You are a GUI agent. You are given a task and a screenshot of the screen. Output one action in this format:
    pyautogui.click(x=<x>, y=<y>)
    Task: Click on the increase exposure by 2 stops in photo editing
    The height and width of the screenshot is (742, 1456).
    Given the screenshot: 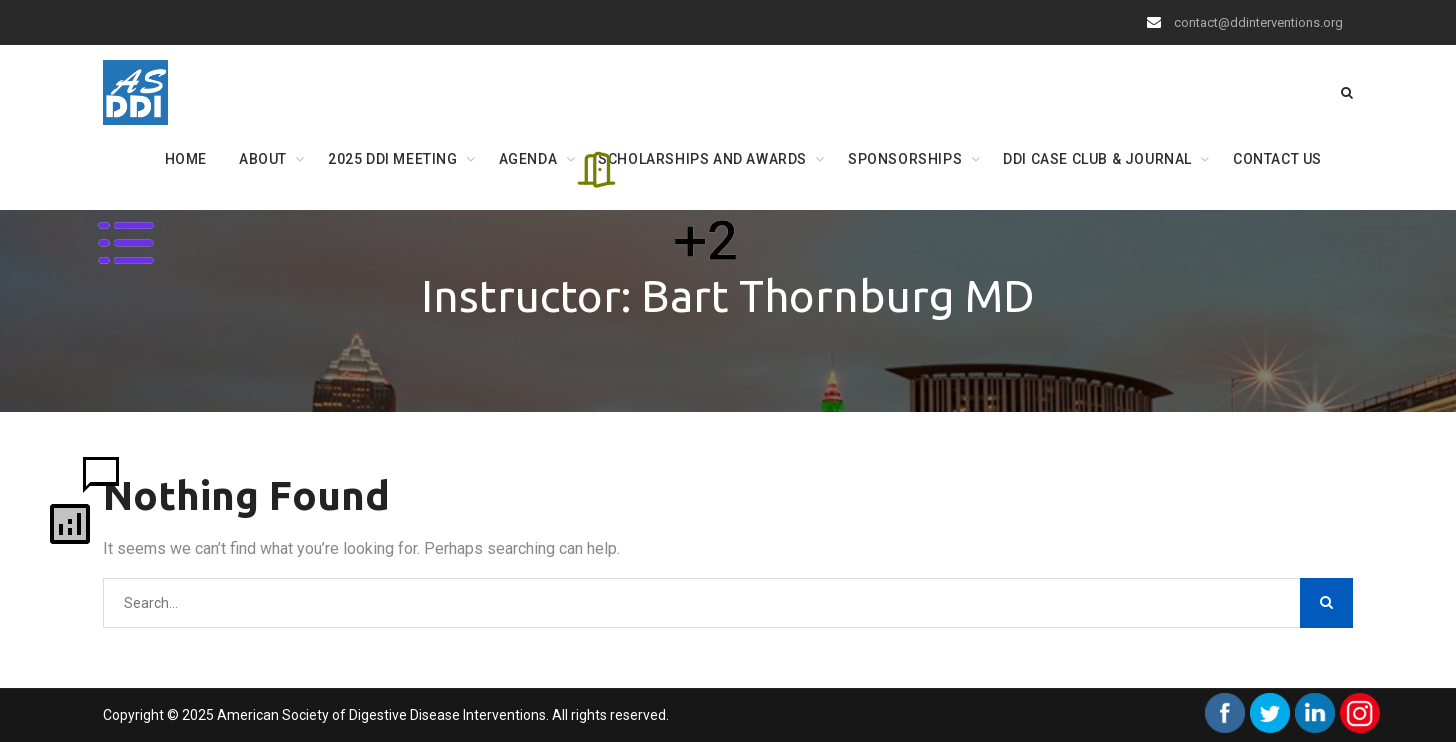 What is the action you would take?
    pyautogui.click(x=705, y=241)
    